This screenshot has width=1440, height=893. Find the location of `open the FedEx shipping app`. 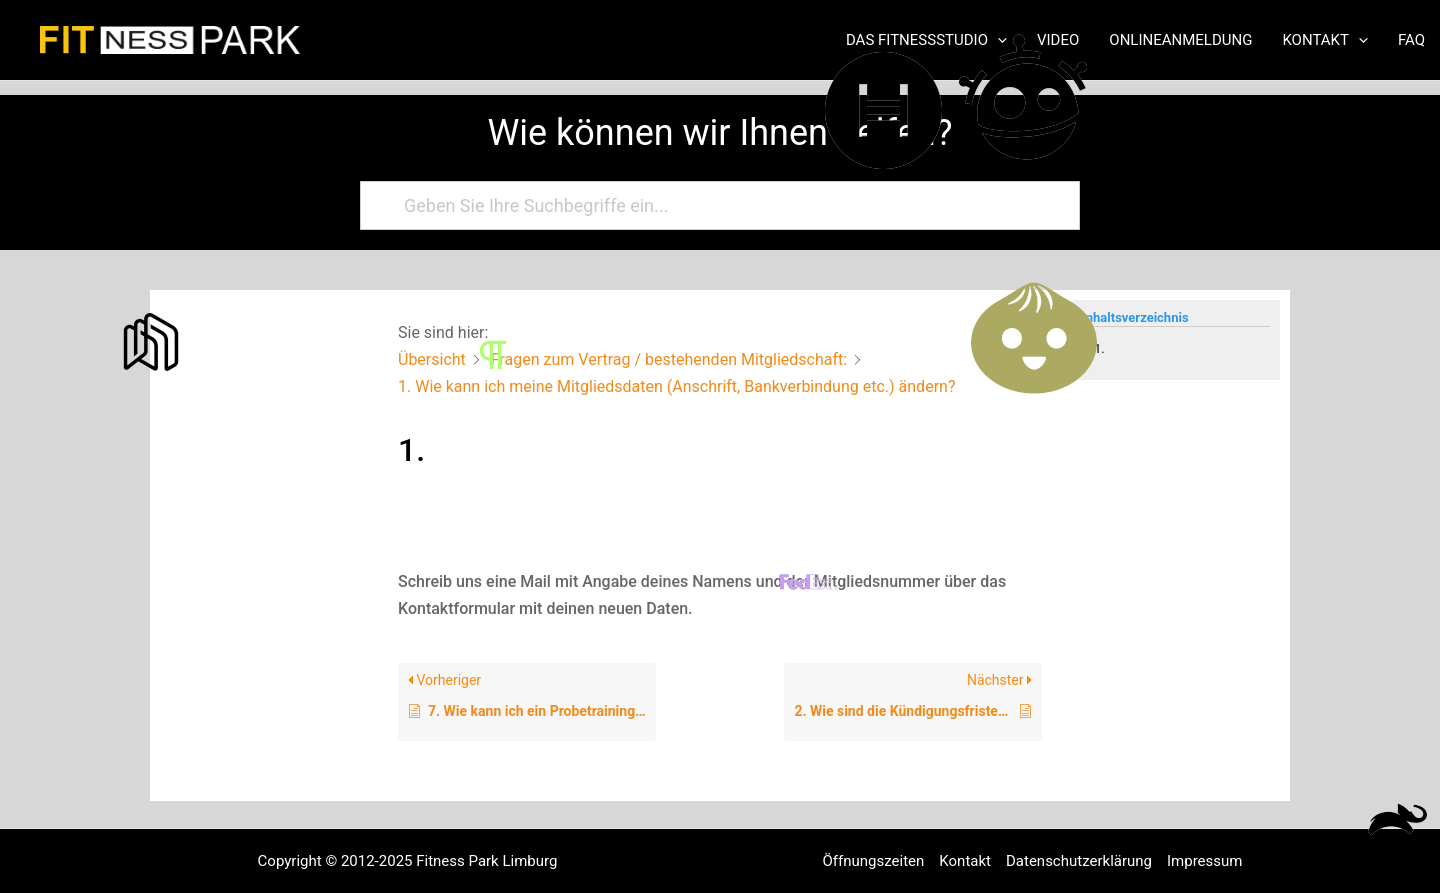

open the FedEx shipping app is located at coordinates (809, 582).